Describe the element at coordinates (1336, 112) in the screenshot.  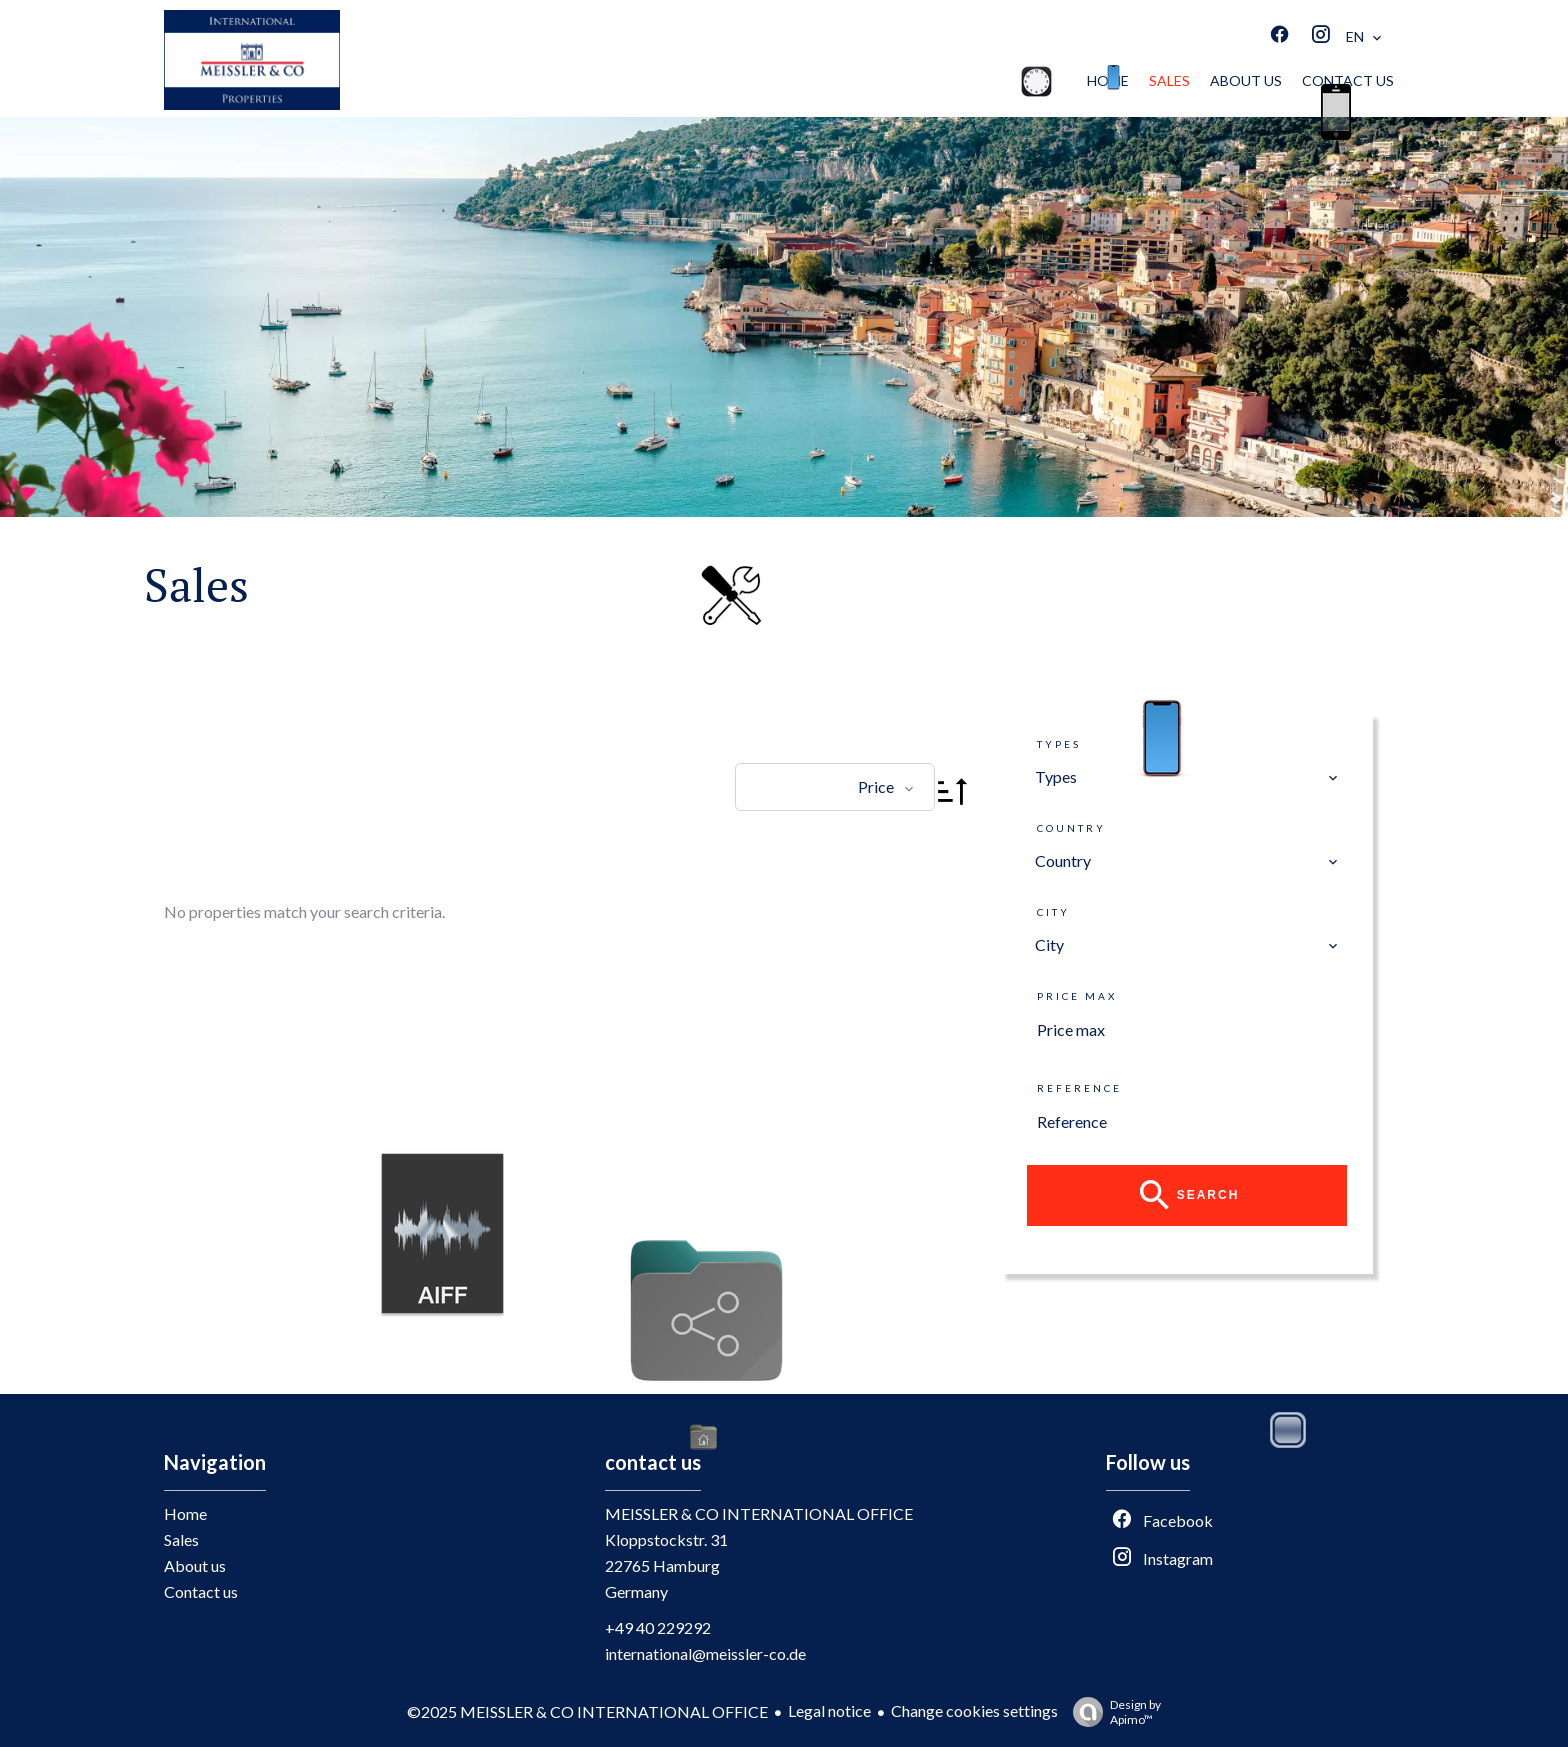
I see `iPhone device in sidebar navigation` at that location.